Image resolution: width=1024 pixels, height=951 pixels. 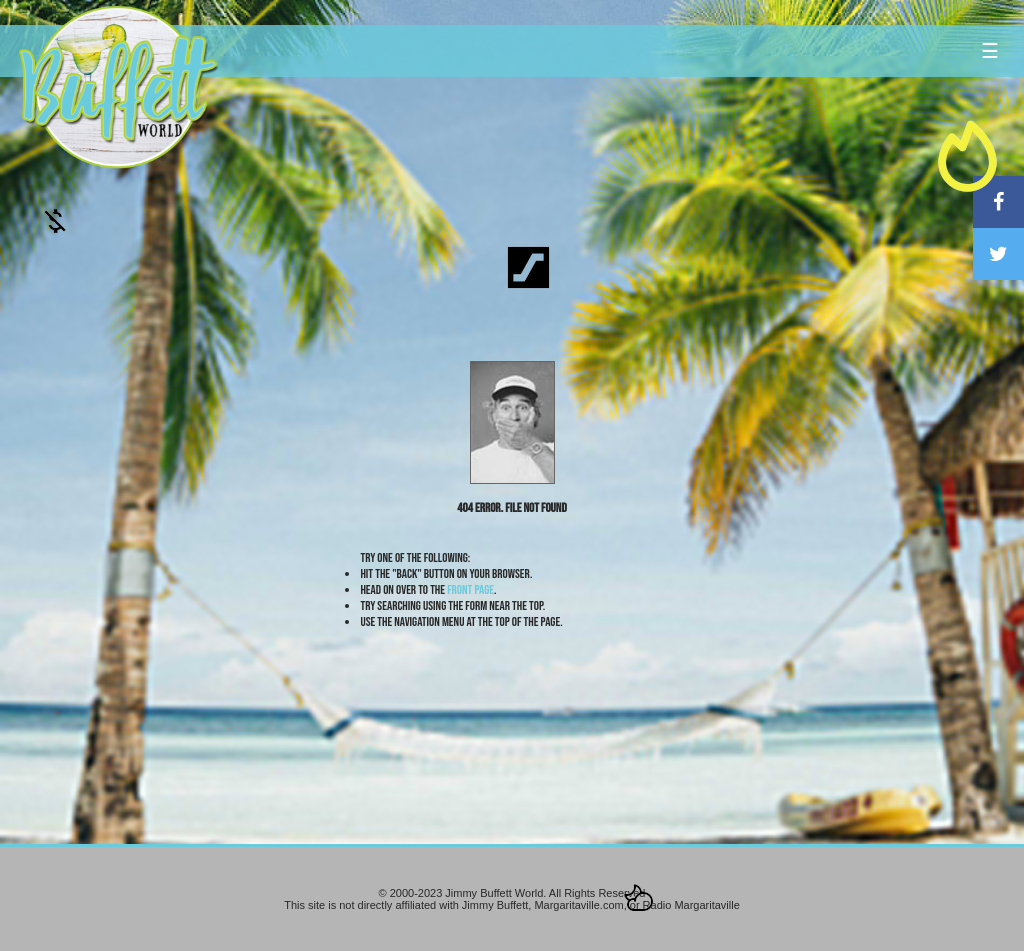 I want to click on find nearby escalators, so click(x=528, y=267).